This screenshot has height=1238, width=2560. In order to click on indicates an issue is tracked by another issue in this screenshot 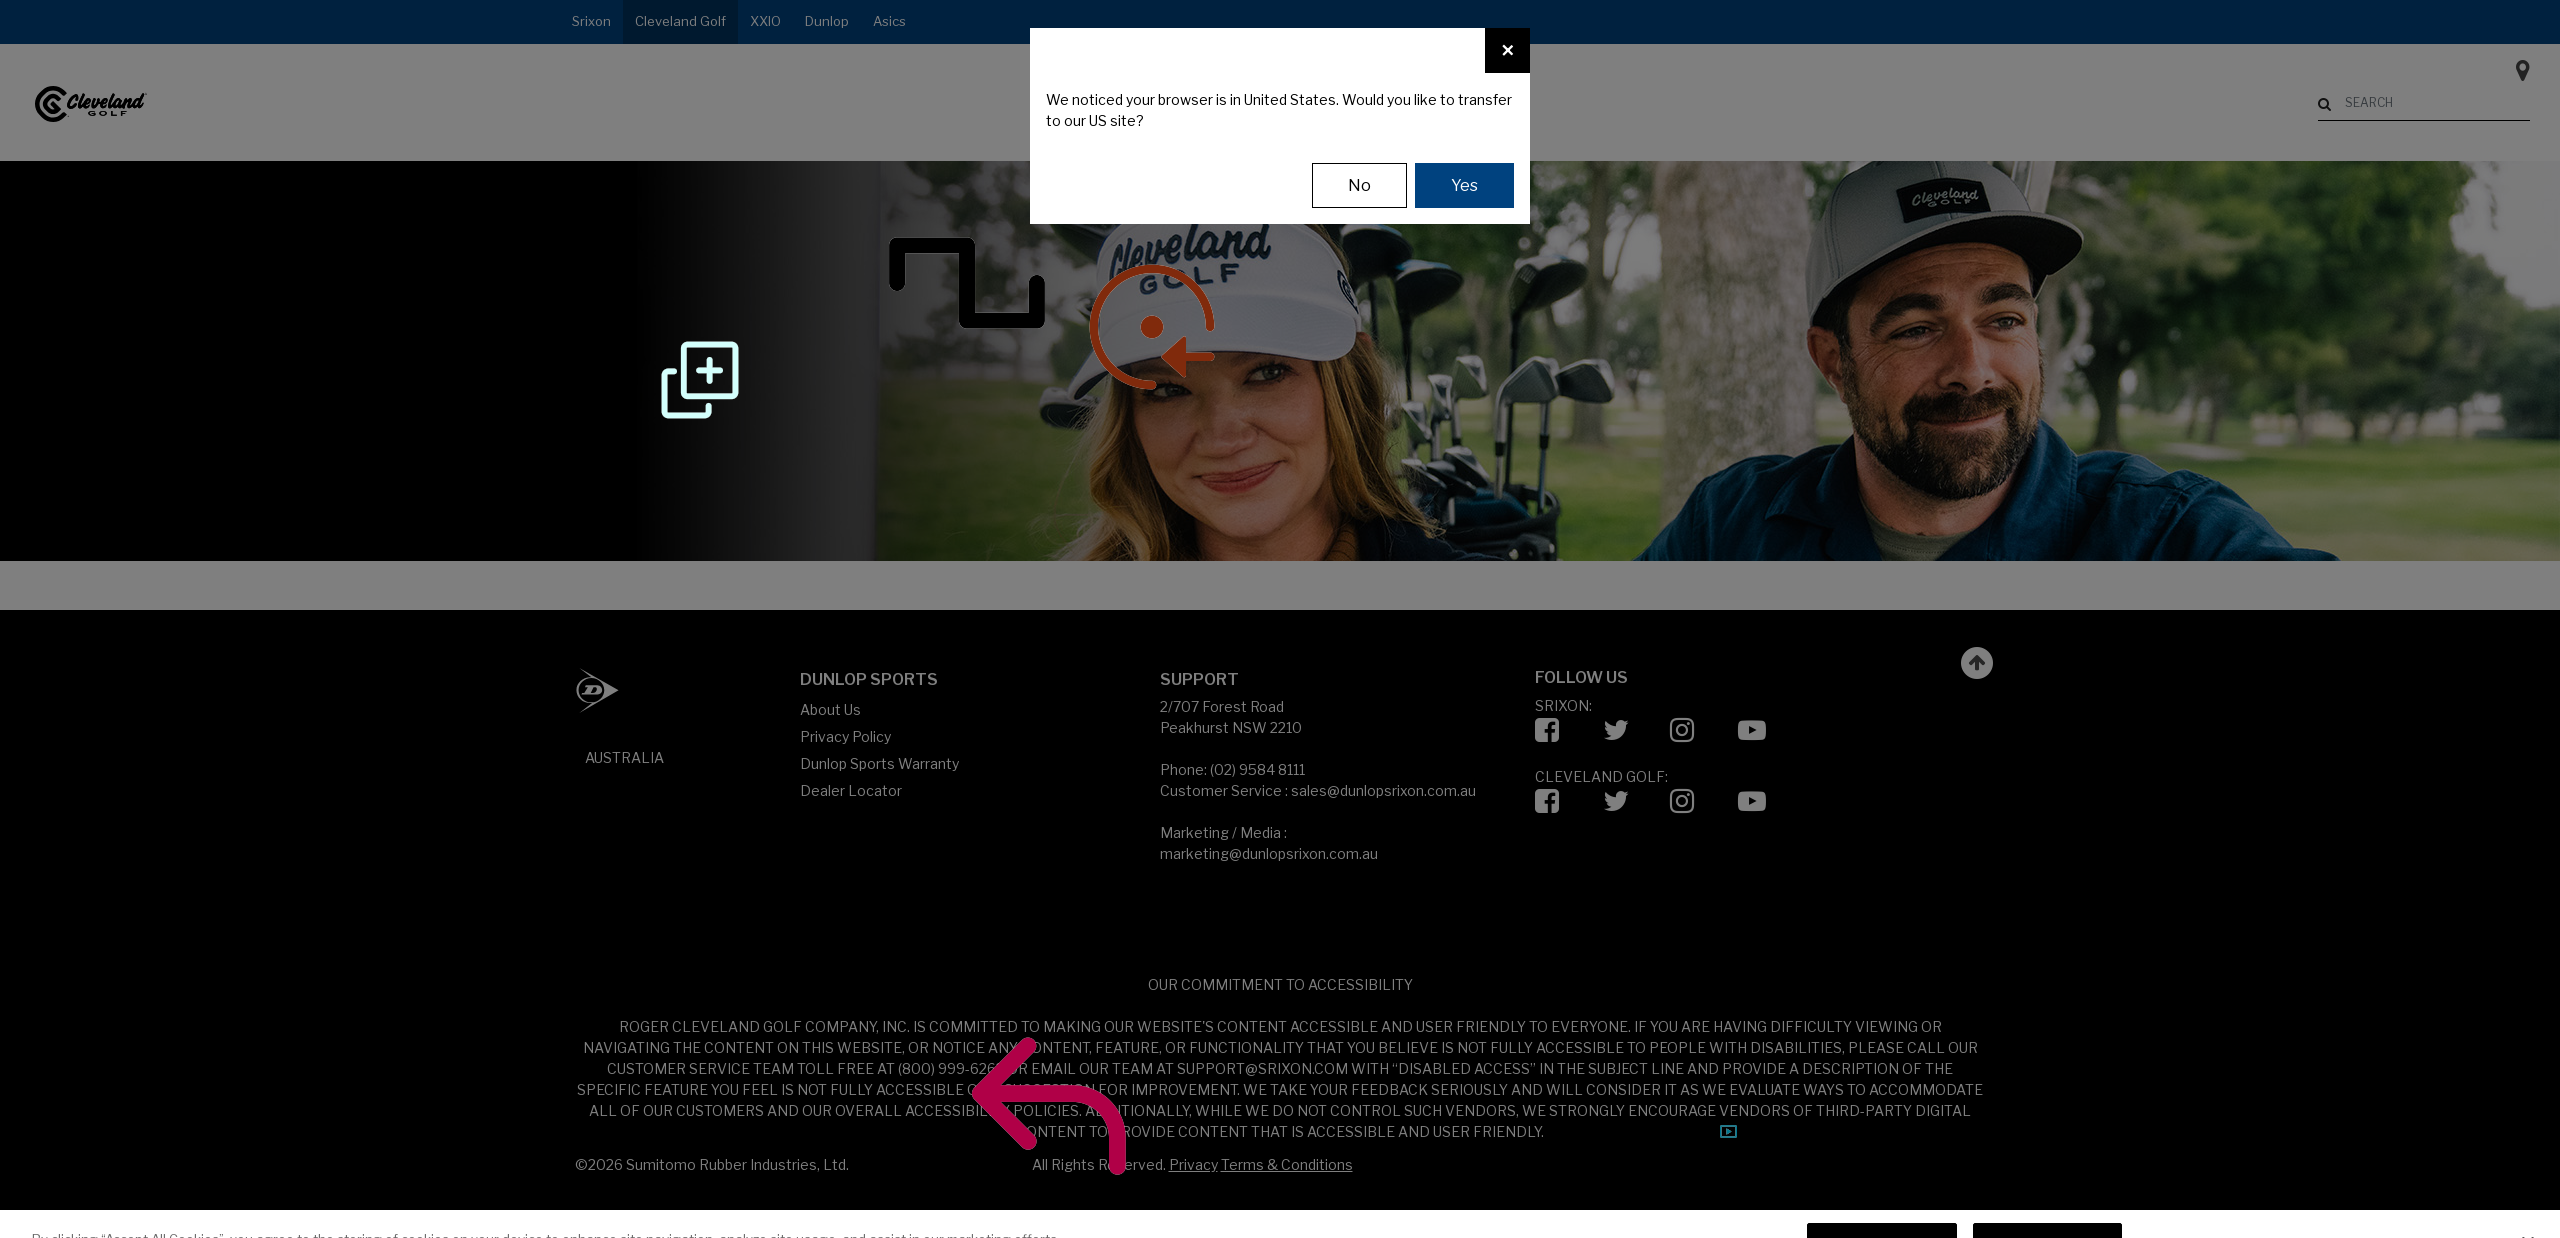, I will do `click(1152, 327)`.